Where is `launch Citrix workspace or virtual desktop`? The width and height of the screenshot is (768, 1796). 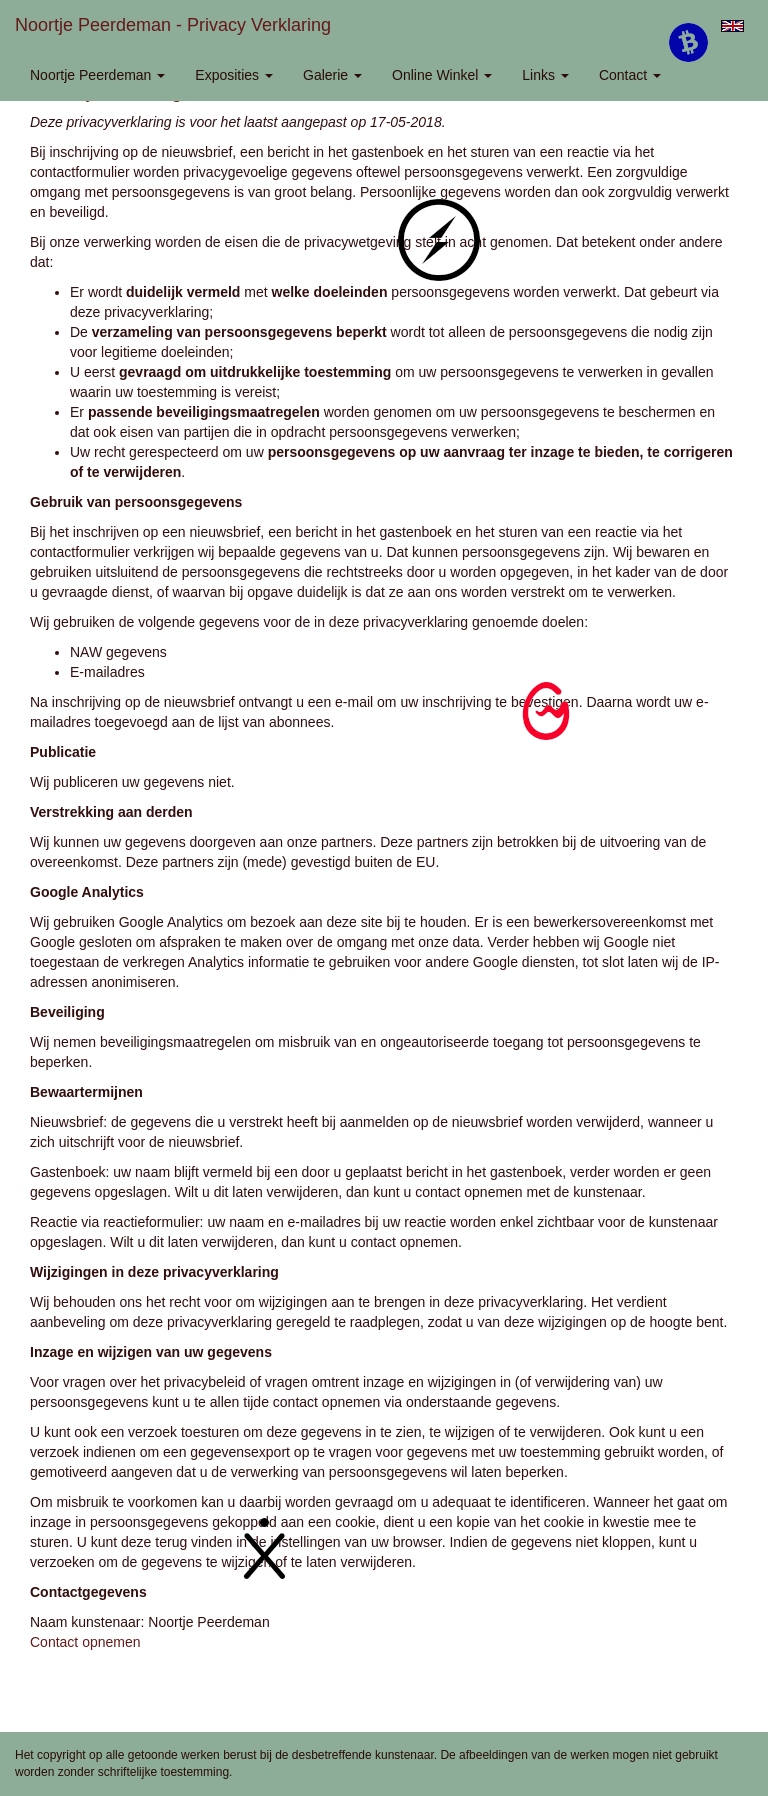
launch Citrix workspace or virtual desktop is located at coordinates (264, 1548).